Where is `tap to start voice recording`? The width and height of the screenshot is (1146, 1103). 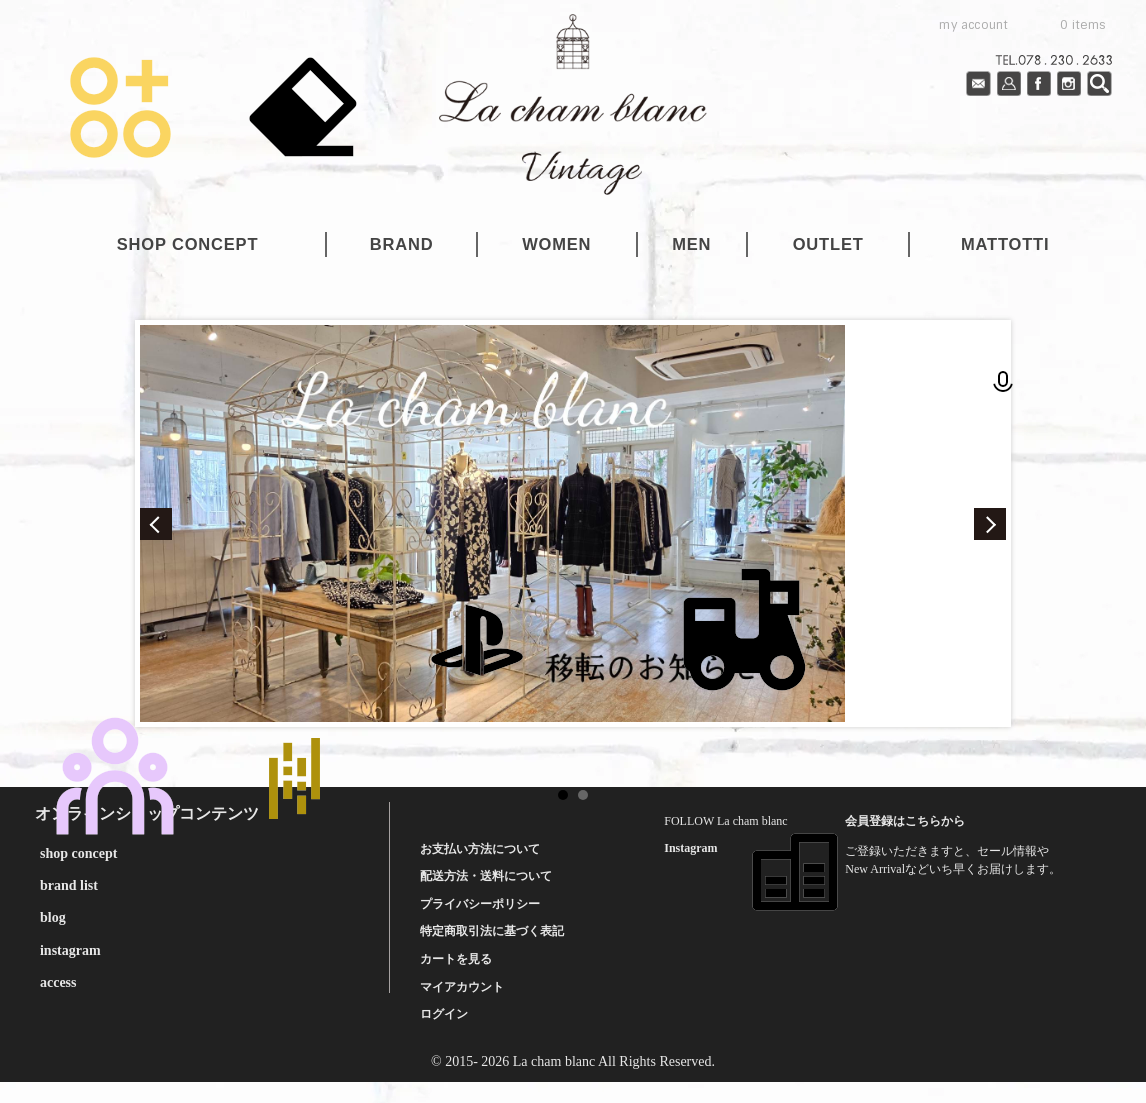 tap to start voice recording is located at coordinates (1003, 382).